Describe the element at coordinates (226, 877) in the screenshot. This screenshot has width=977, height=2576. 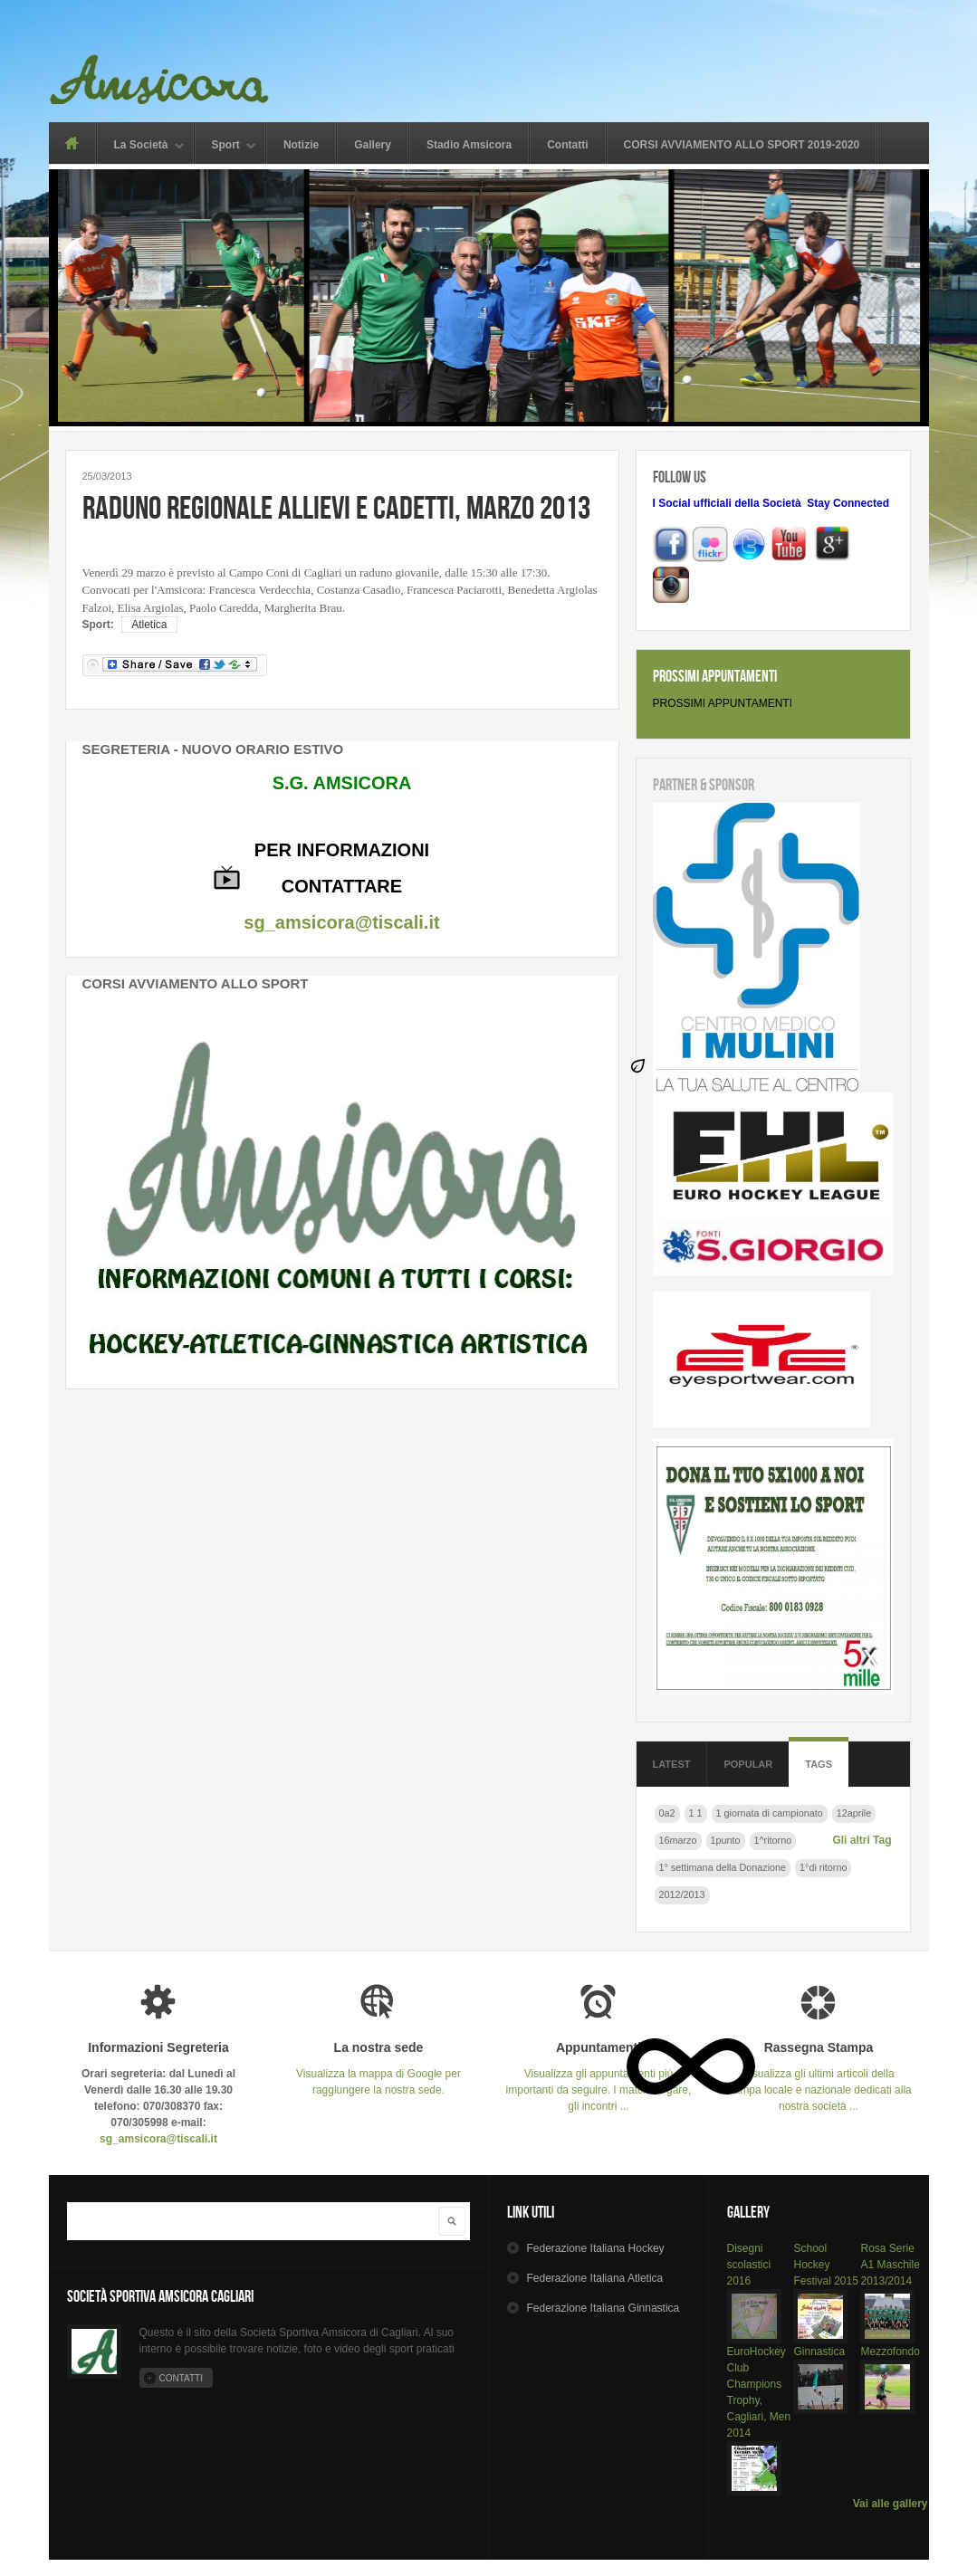
I see `watch live television or streaming content` at that location.